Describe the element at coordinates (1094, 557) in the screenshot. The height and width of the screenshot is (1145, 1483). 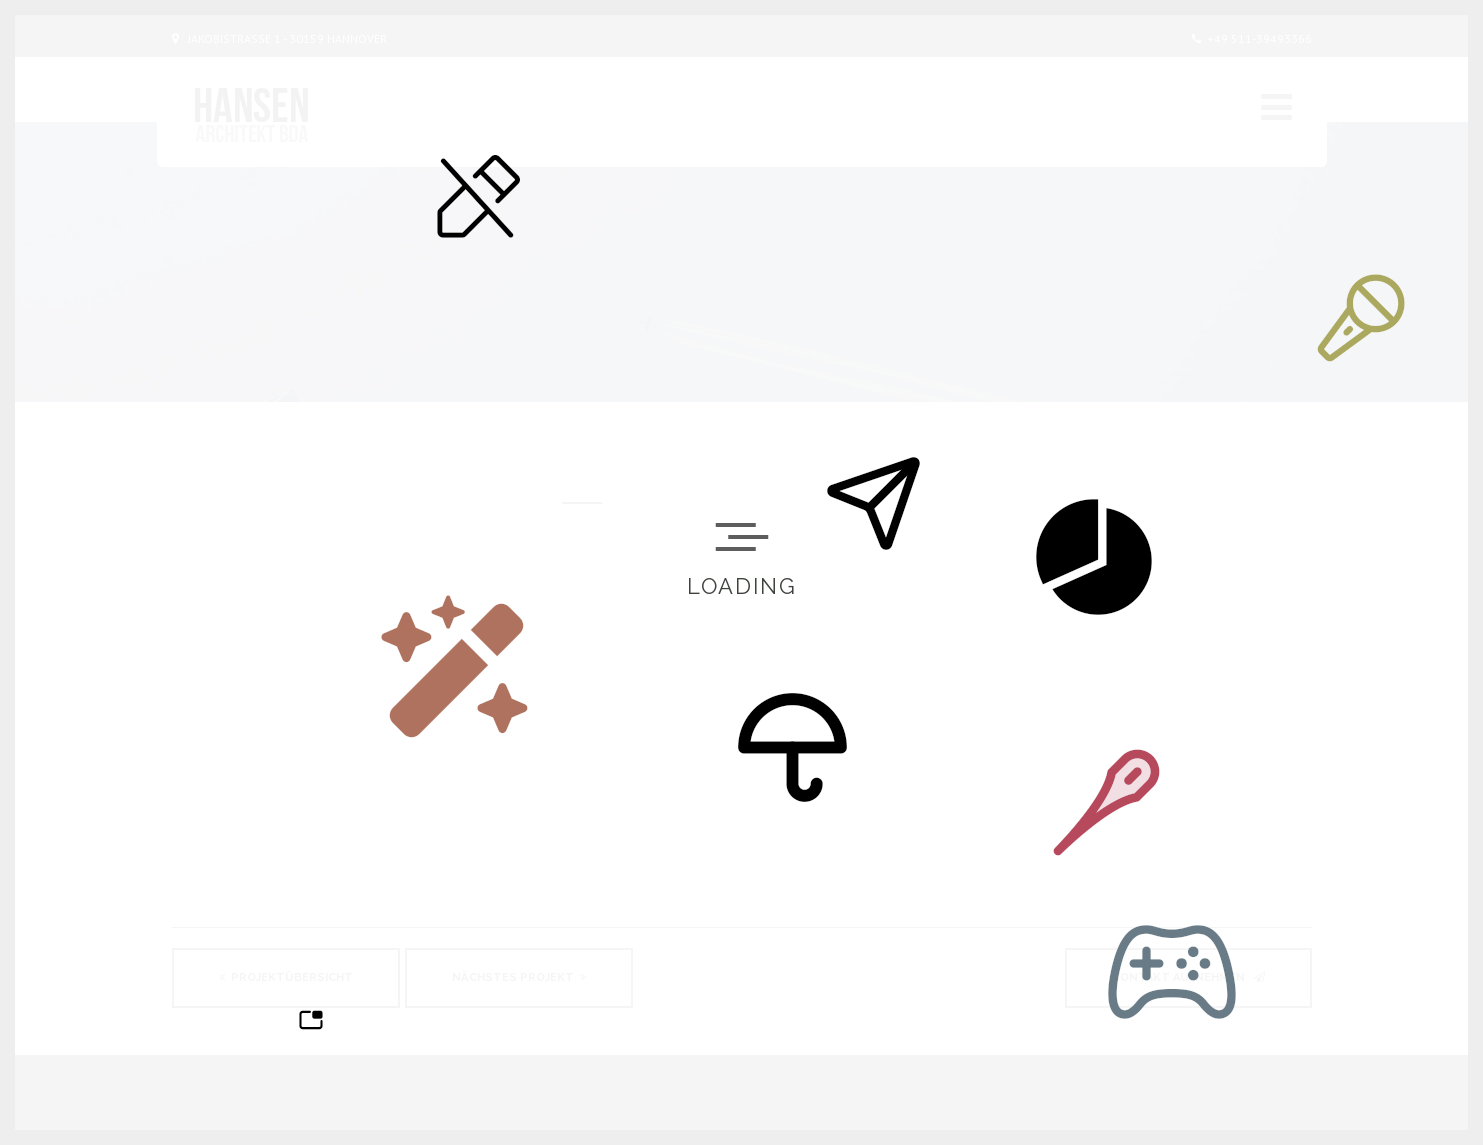
I see `view analytics or statistics breakdown` at that location.